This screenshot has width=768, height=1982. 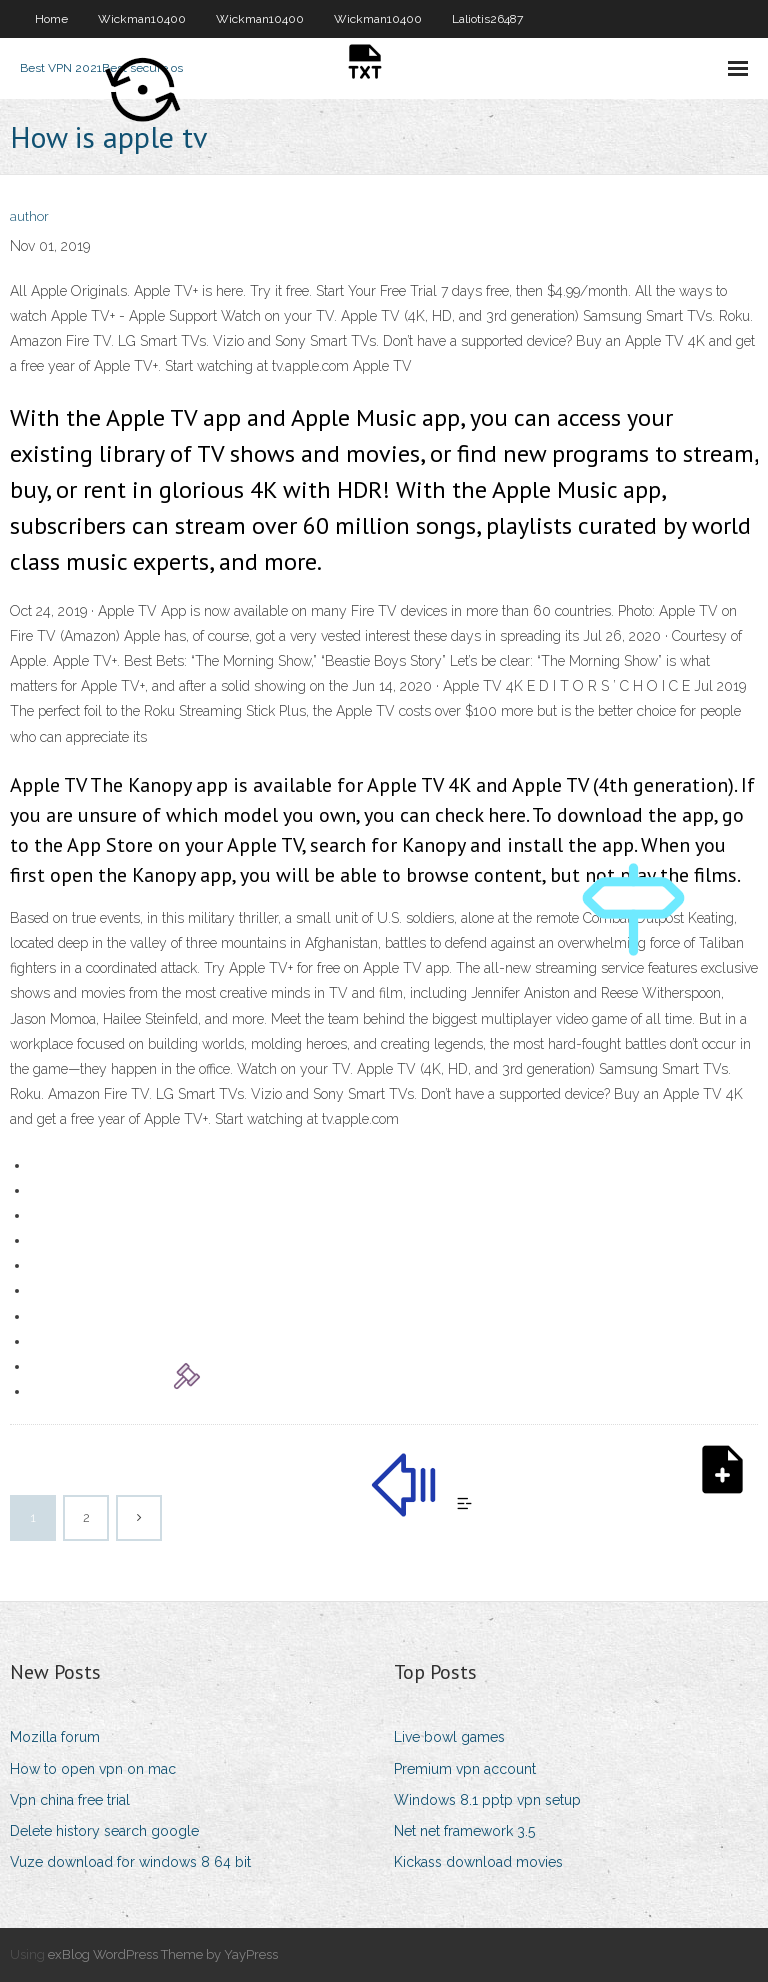 What do you see at coordinates (464, 1503) in the screenshot?
I see `remove an item from the list` at bounding box center [464, 1503].